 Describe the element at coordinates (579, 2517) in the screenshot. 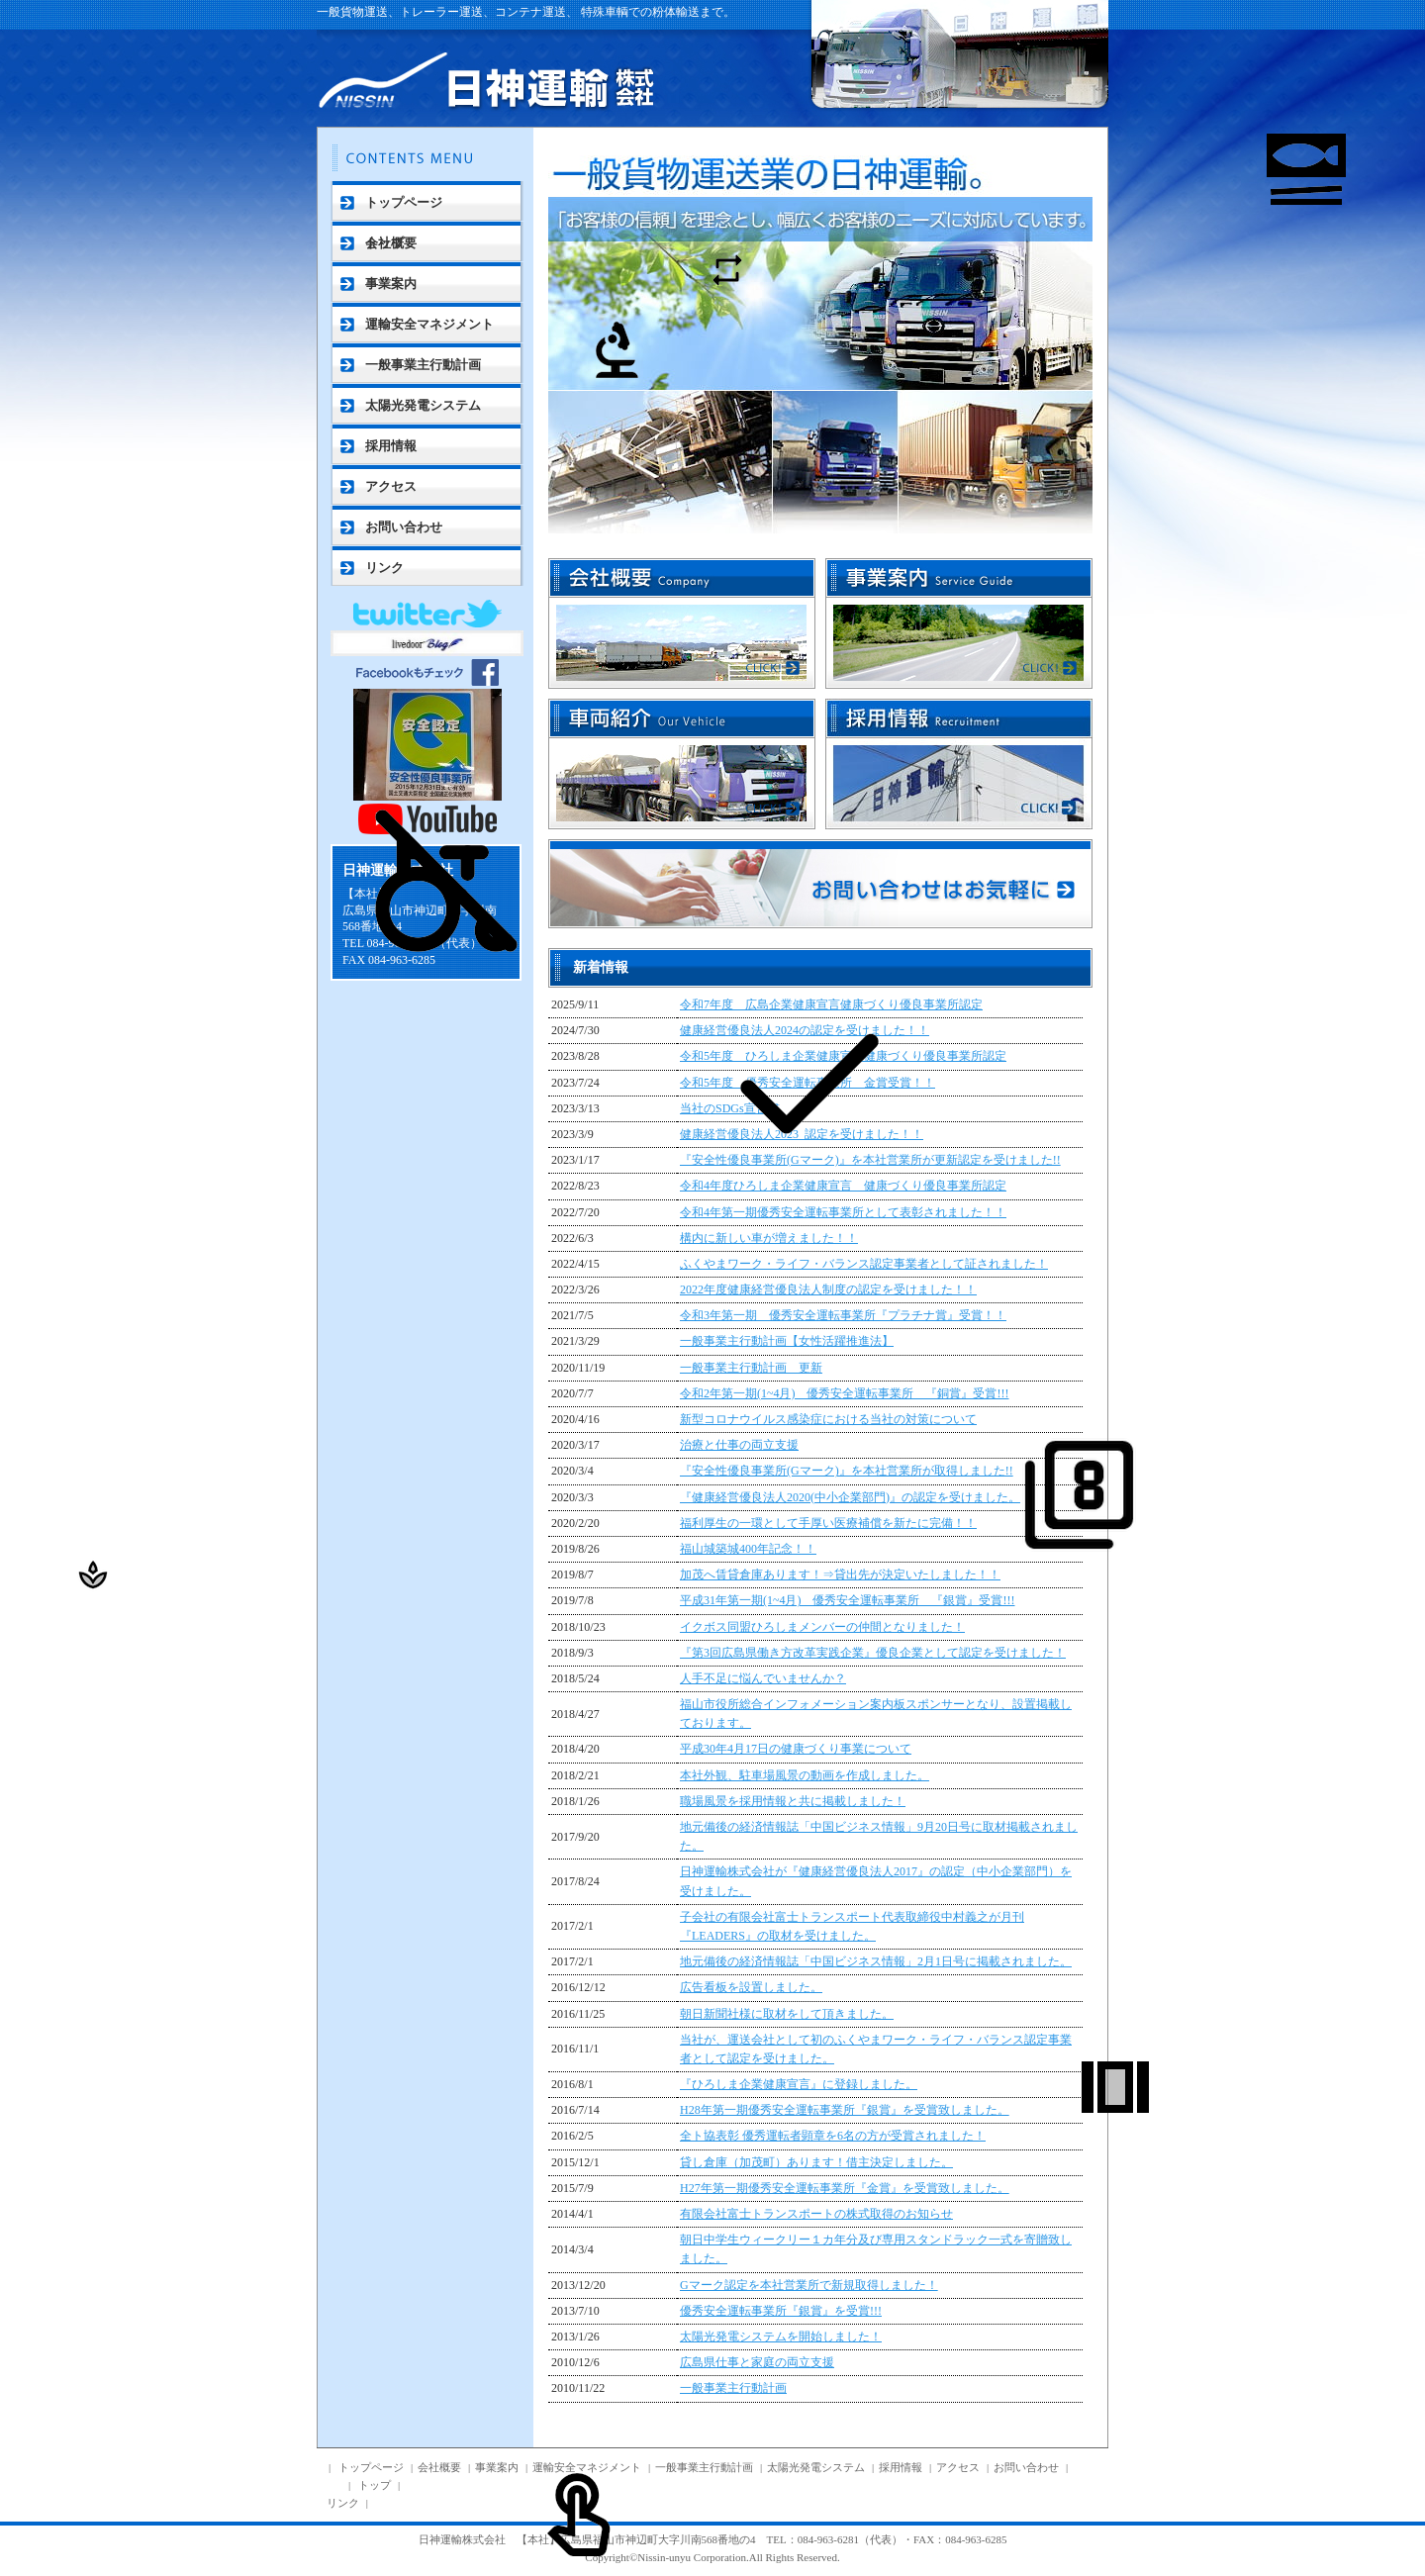

I see `tap to interact with this element` at that location.